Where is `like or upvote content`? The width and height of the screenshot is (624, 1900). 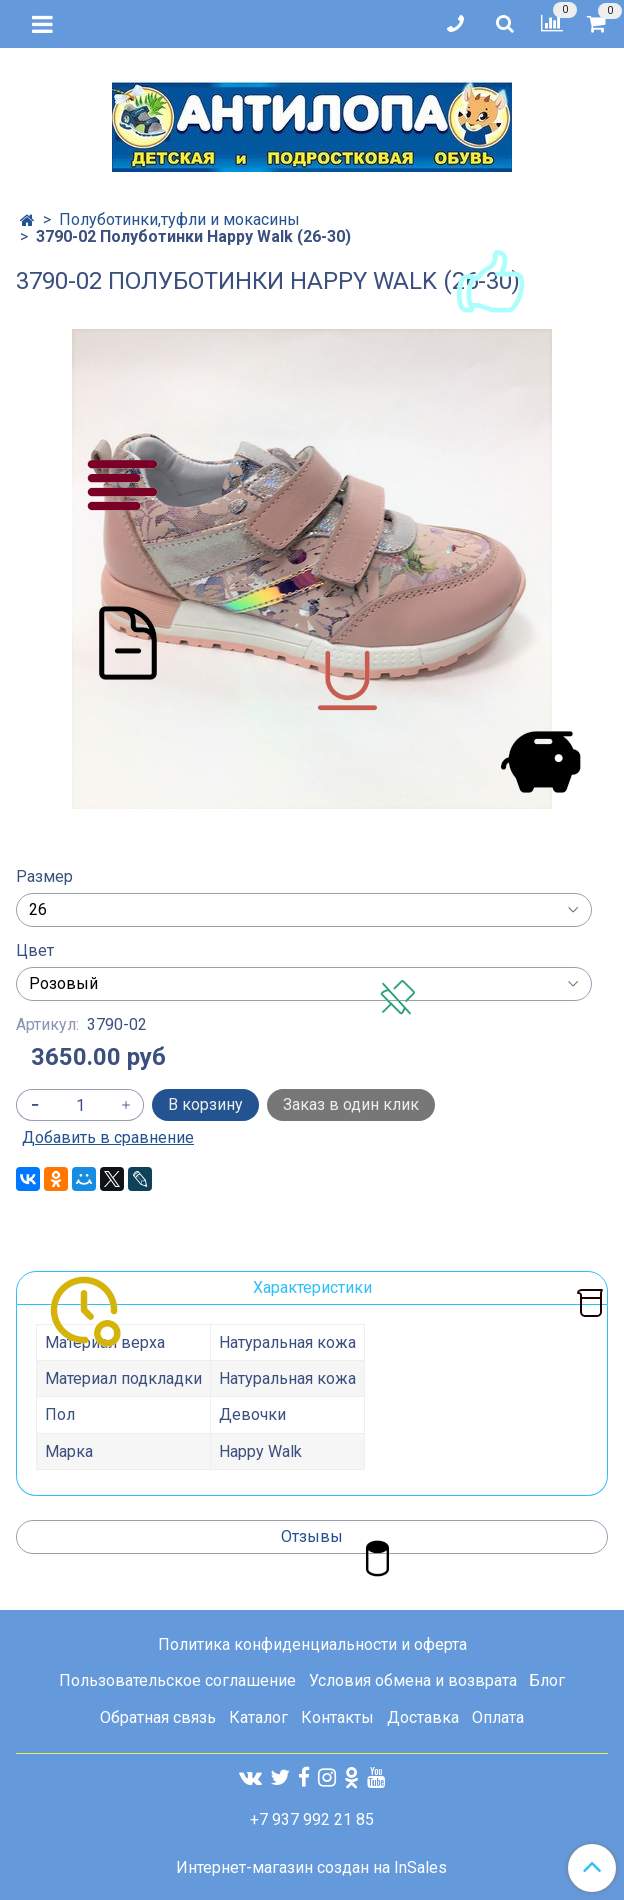
like or upvote content is located at coordinates (490, 284).